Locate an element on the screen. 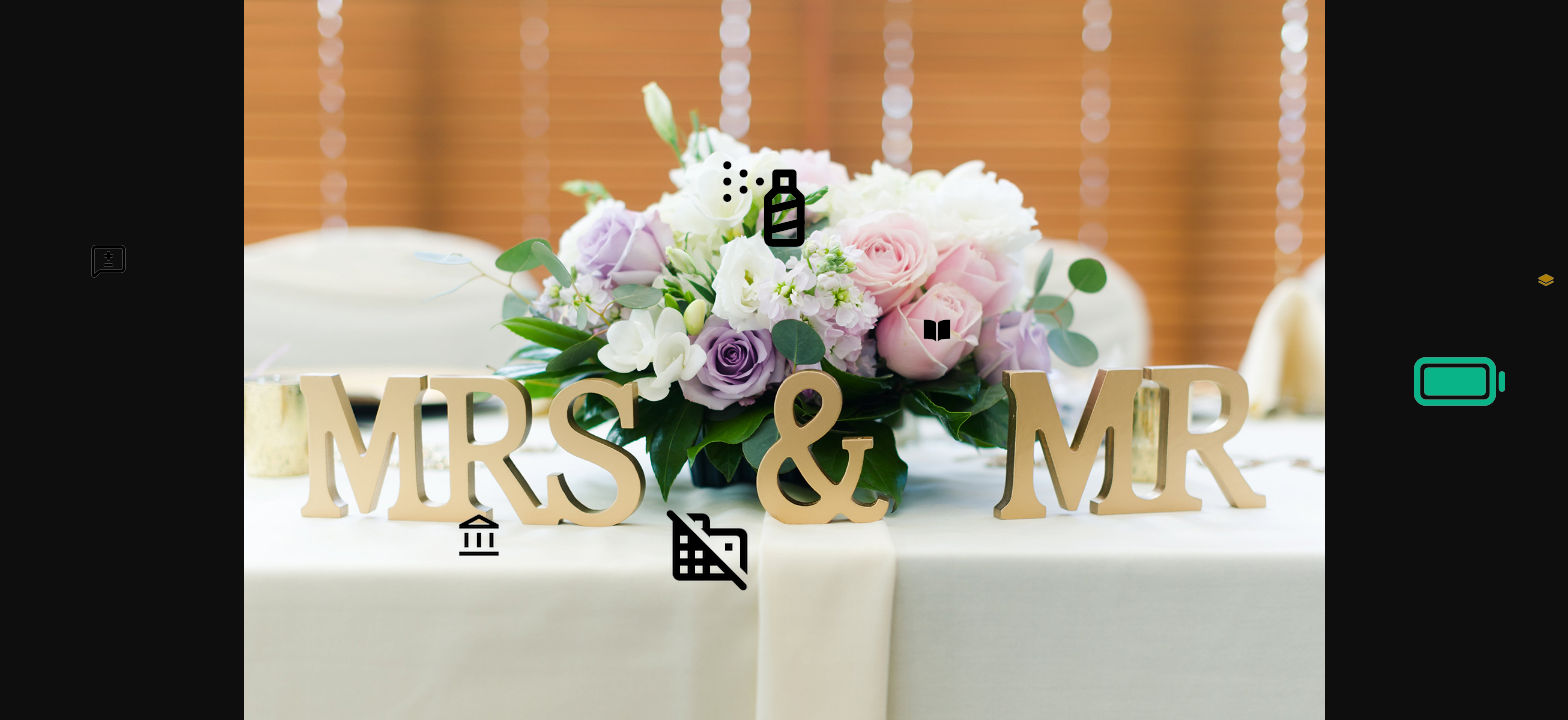 Image resolution: width=1568 pixels, height=720 pixels. indicates battery is fully charged is located at coordinates (1459, 381).